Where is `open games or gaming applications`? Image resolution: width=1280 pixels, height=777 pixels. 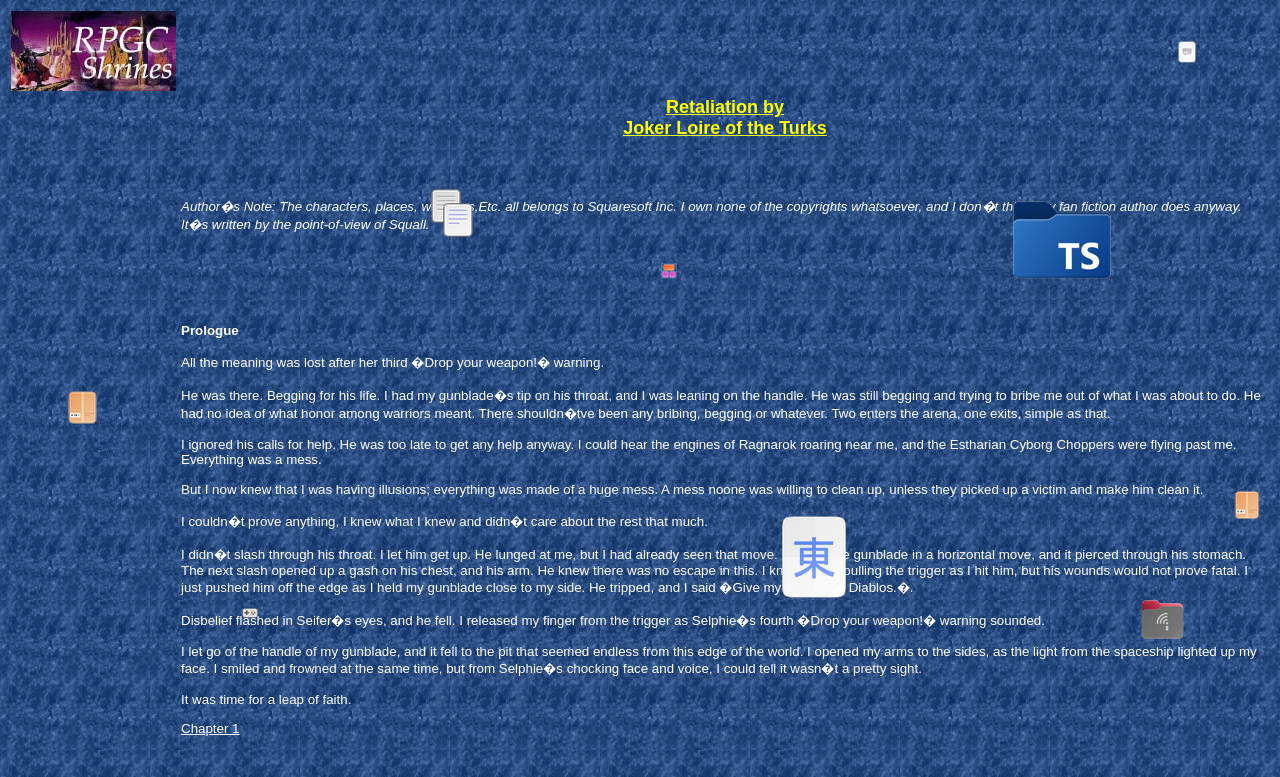 open games or gaming applications is located at coordinates (250, 613).